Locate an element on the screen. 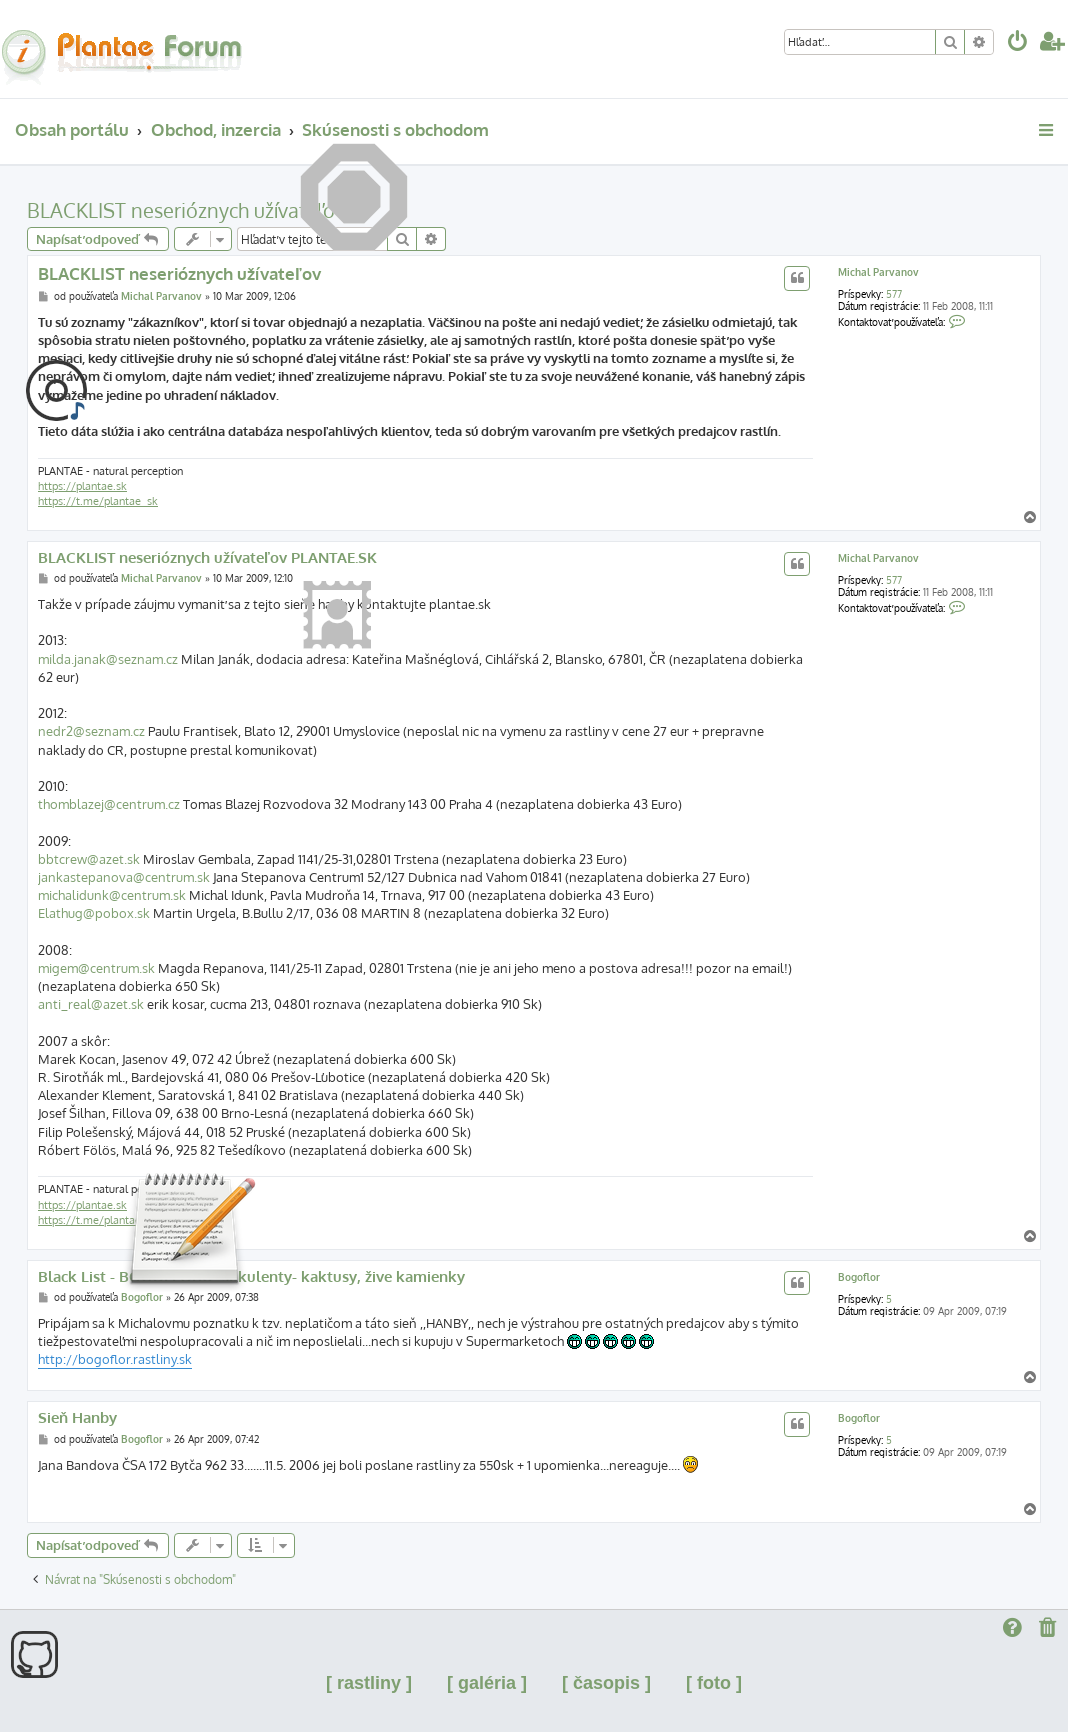 The height and width of the screenshot is (1732, 1068). open text editor application is located at coordinates (189, 1225).